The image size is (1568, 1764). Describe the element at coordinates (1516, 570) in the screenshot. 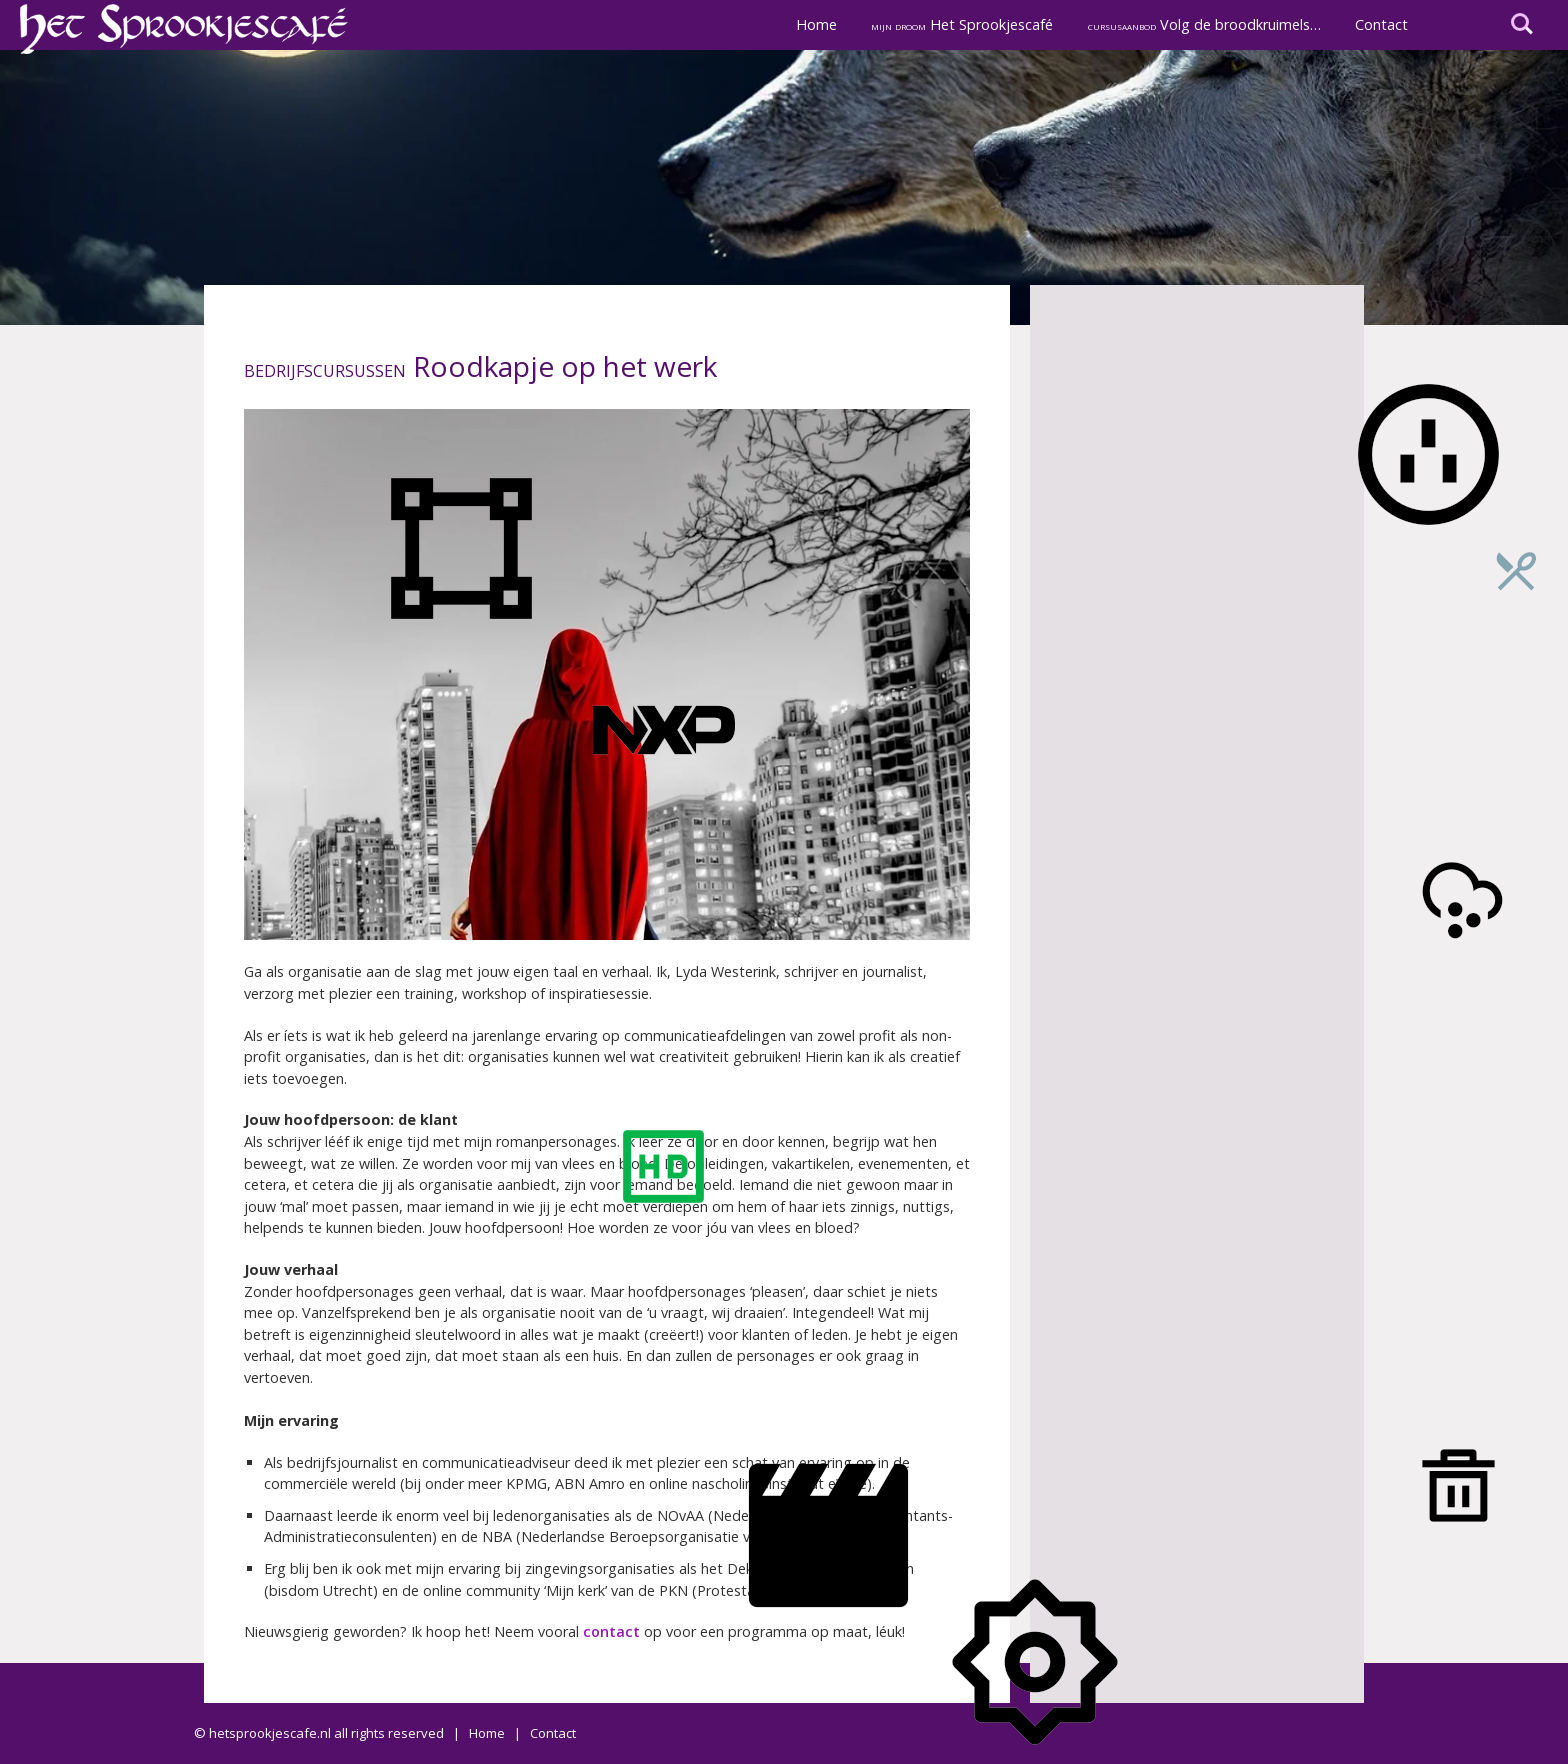

I see `browse nearby restaurants` at that location.